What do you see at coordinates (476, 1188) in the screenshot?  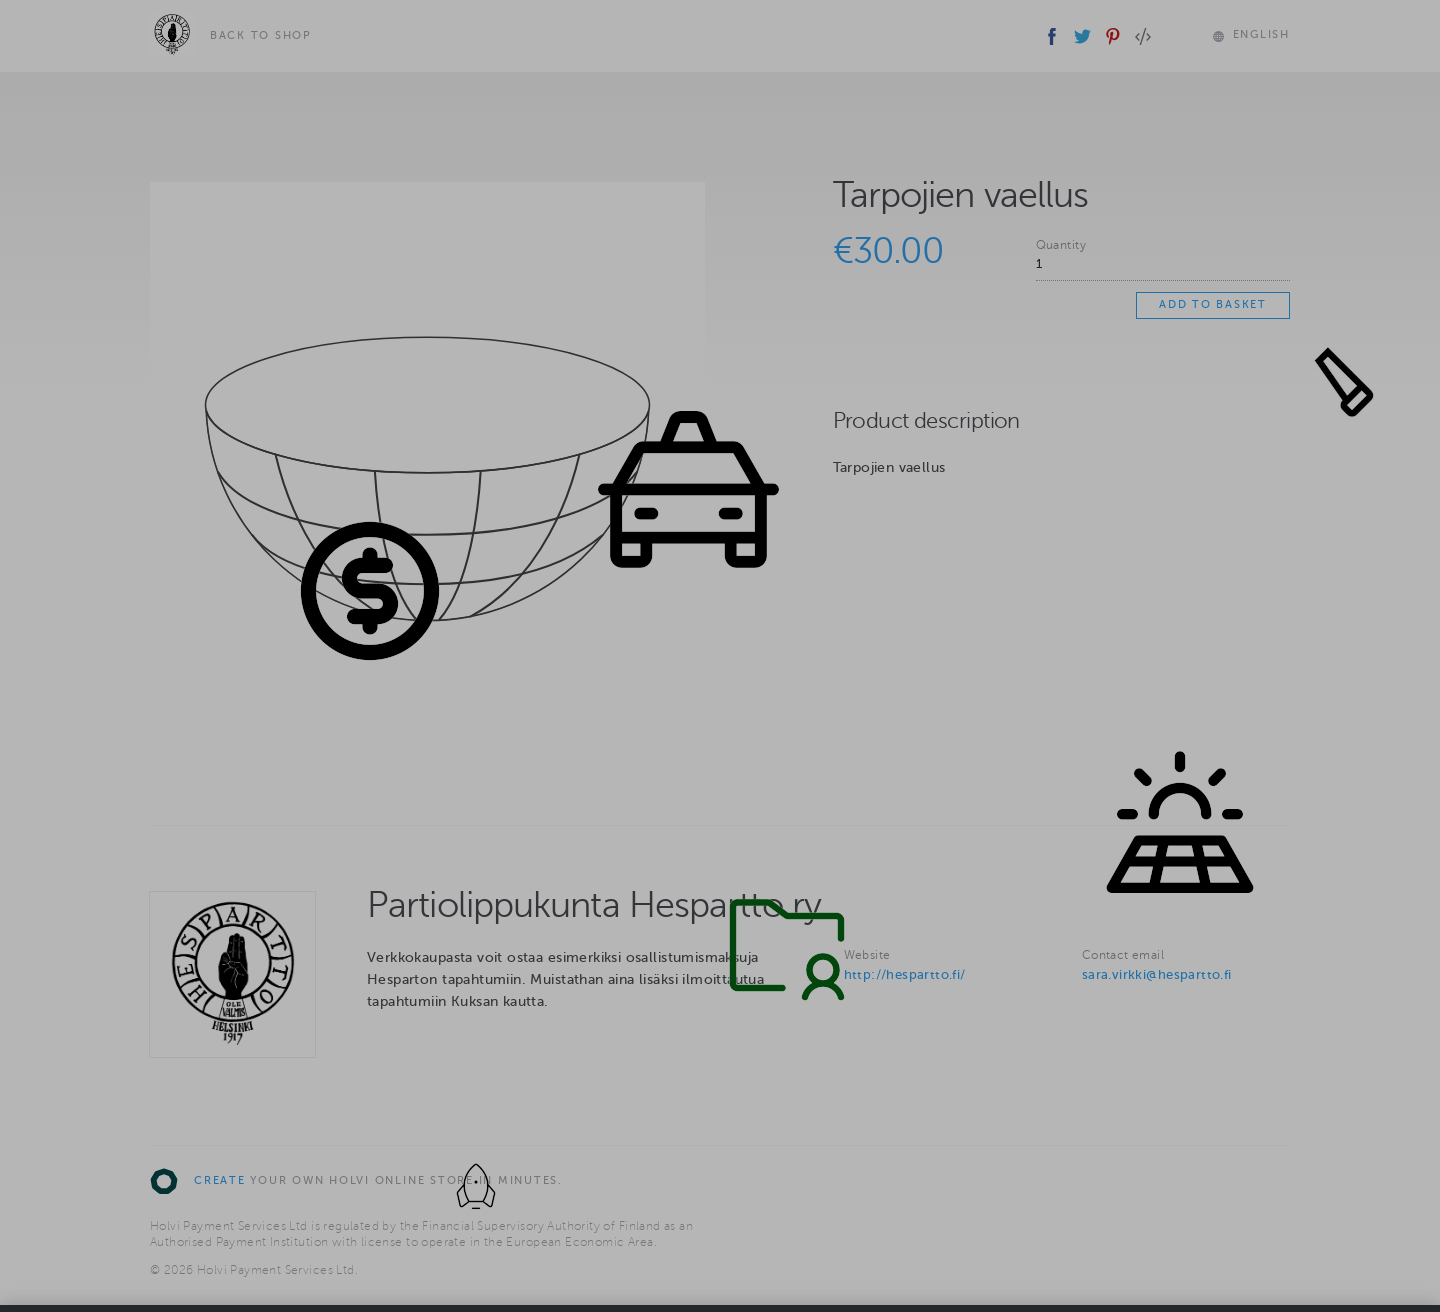 I see `launch or deploy an application` at bounding box center [476, 1188].